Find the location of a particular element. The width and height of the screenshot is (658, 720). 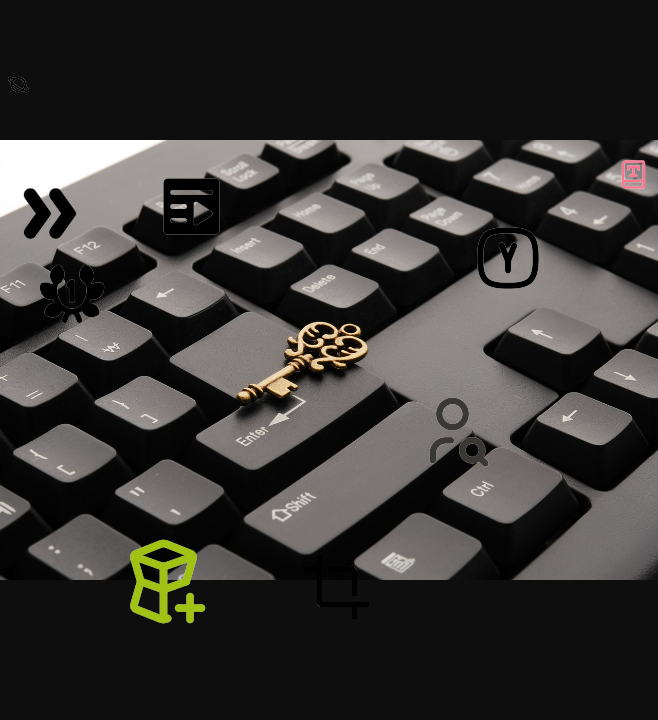

crop an image is located at coordinates (337, 587).